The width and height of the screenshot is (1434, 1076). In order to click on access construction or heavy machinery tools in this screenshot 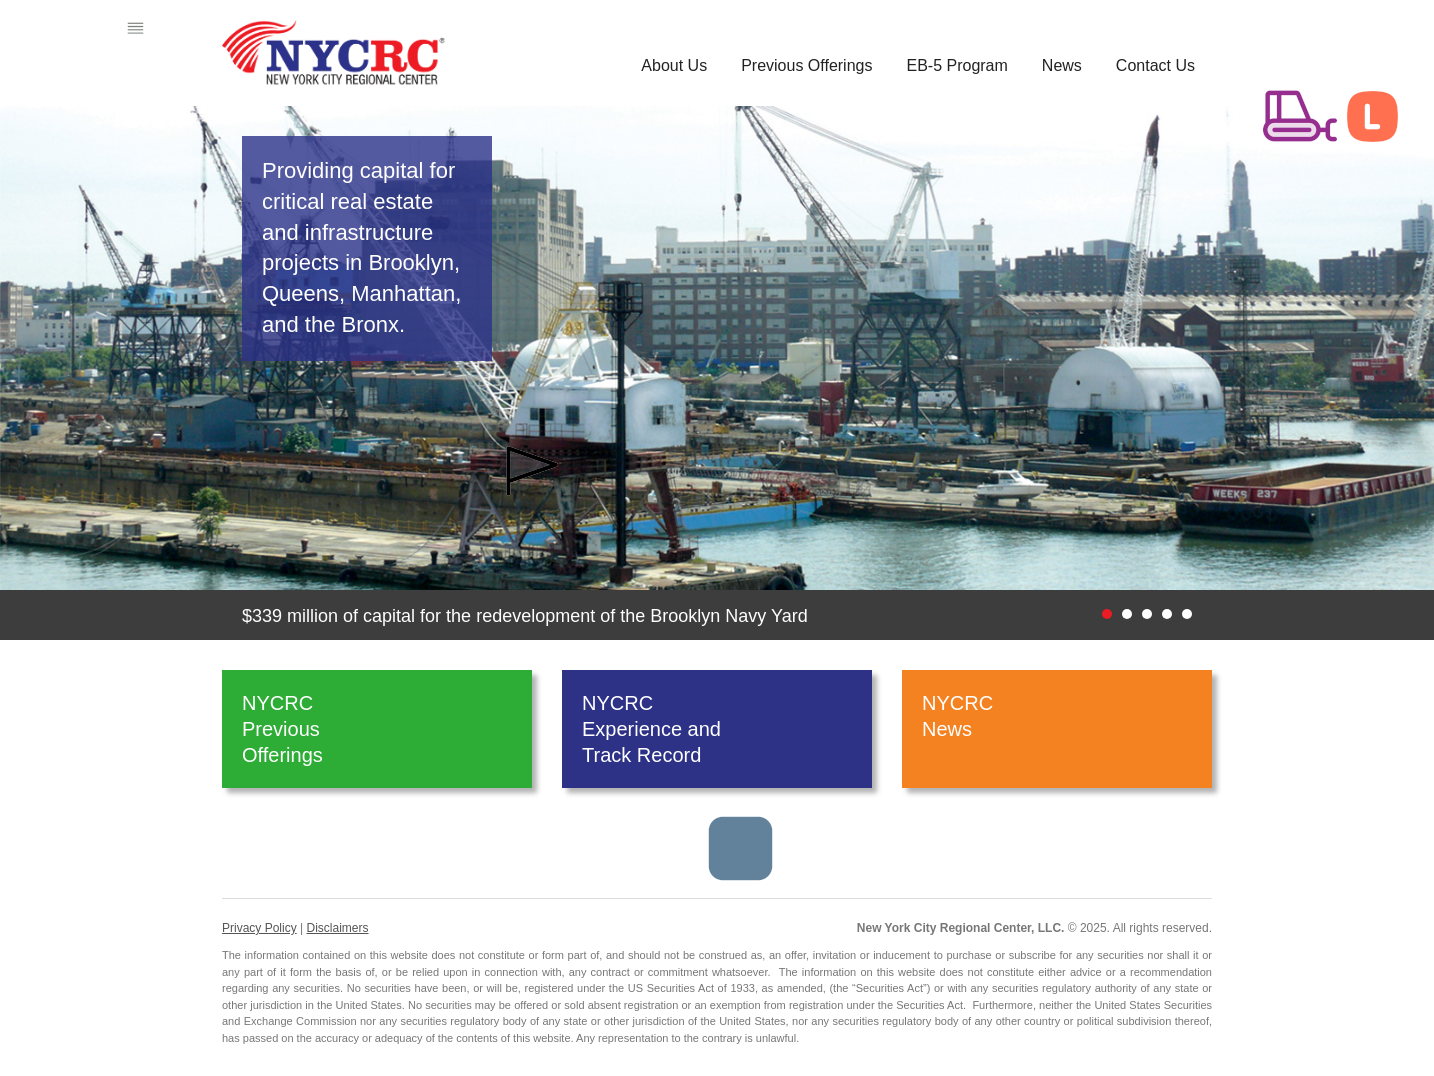, I will do `click(1300, 116)`.